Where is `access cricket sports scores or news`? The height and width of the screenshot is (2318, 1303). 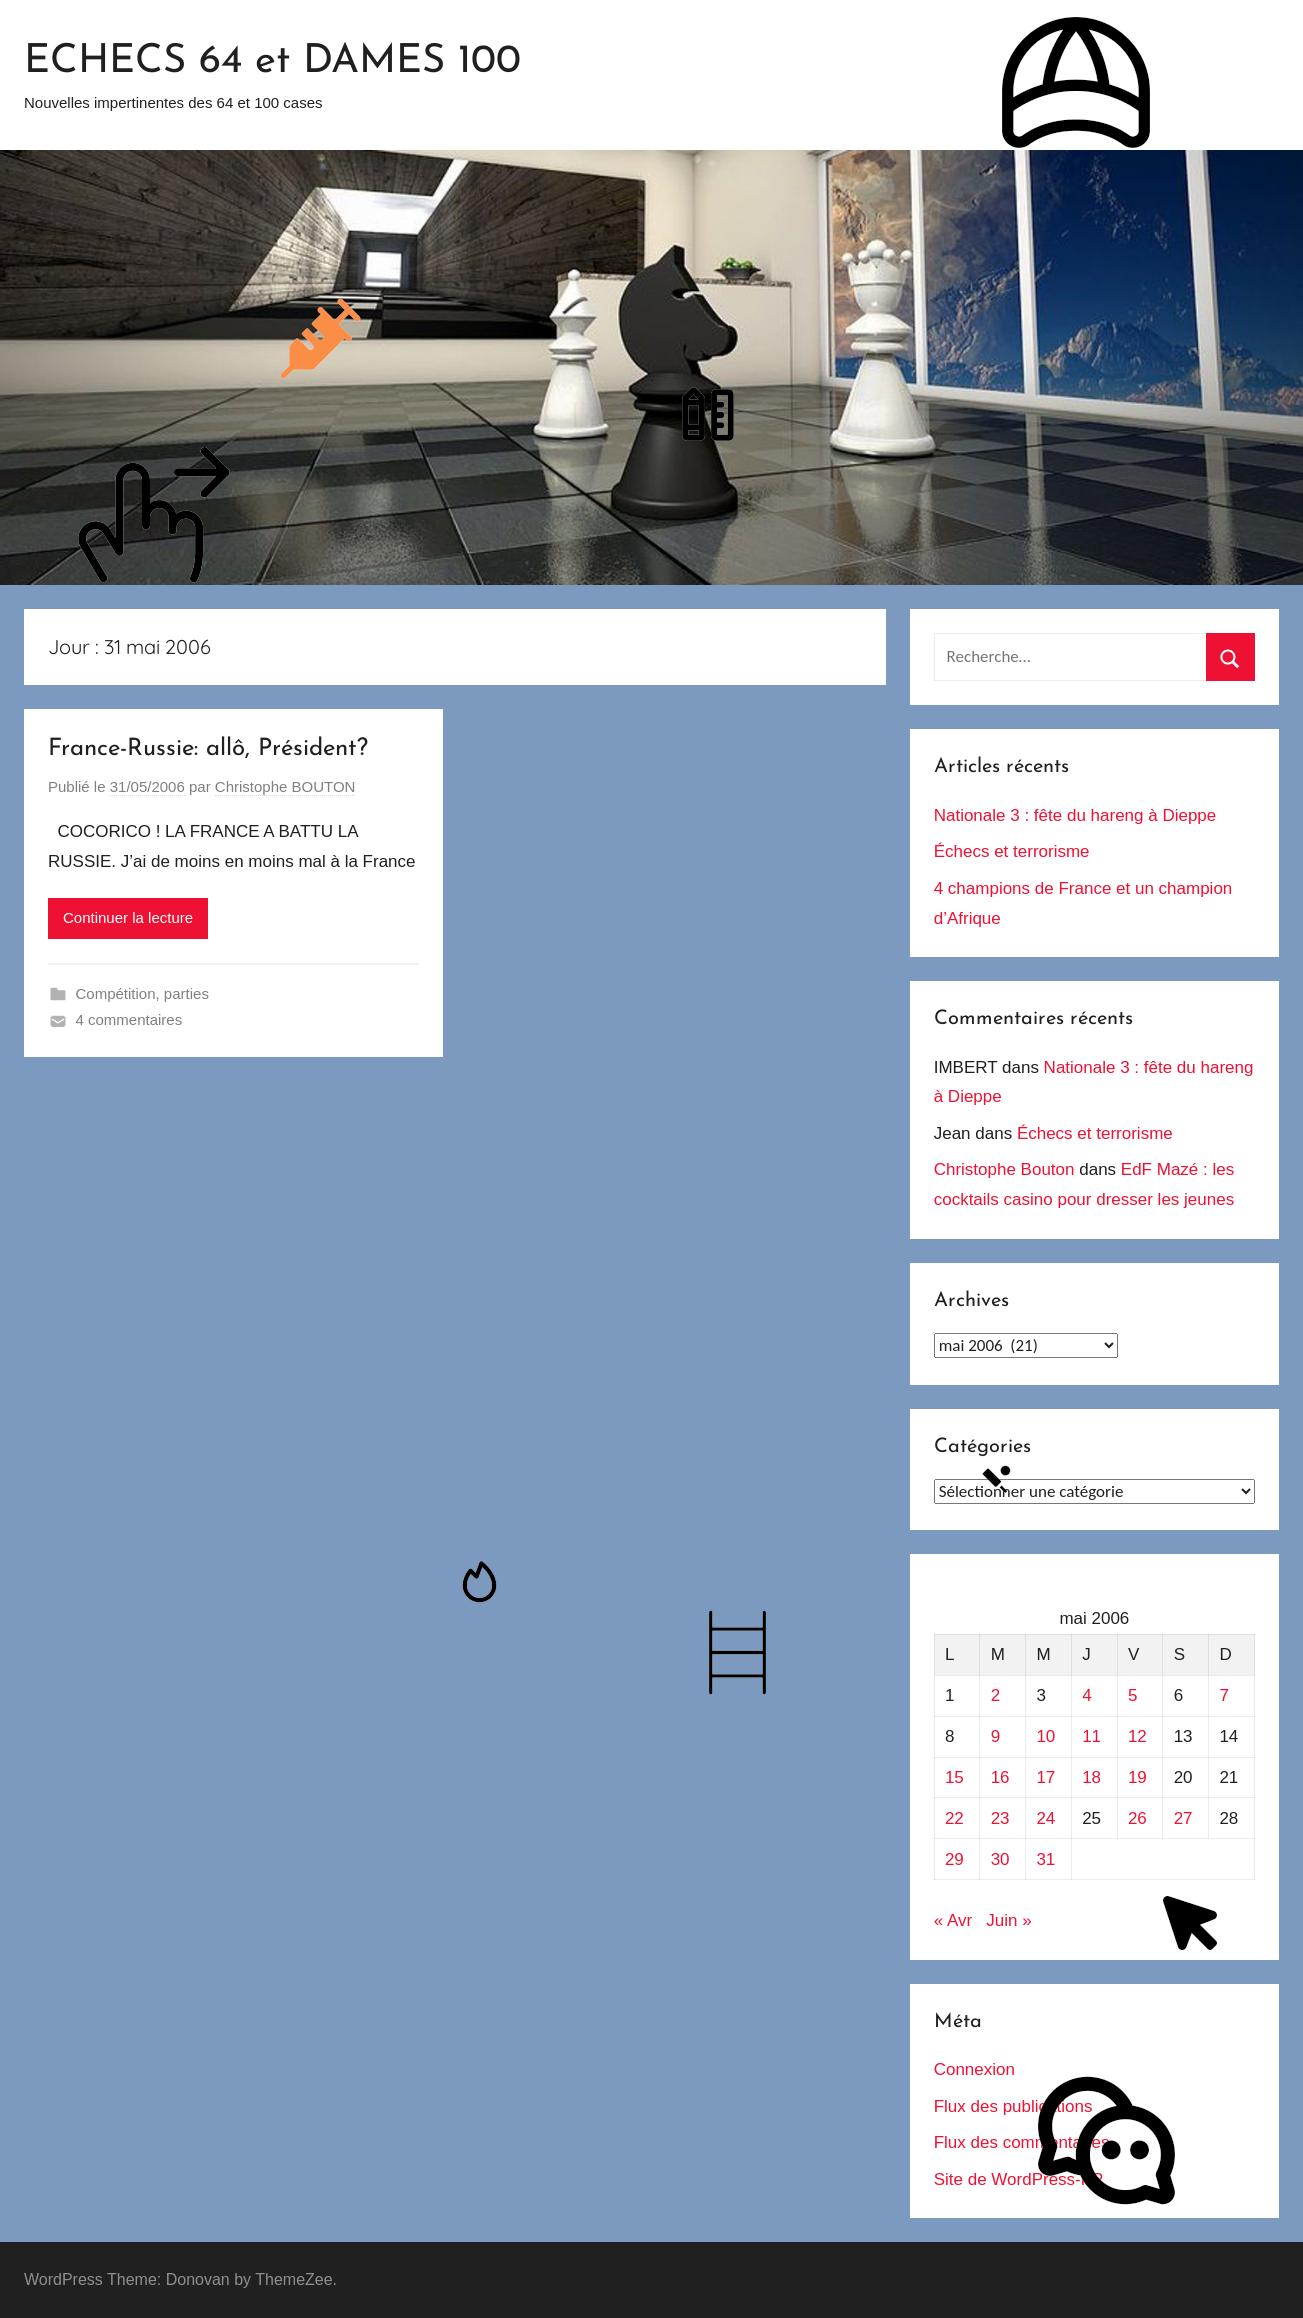
access cricket sports scores or news is located at coordinates (996, 1479).